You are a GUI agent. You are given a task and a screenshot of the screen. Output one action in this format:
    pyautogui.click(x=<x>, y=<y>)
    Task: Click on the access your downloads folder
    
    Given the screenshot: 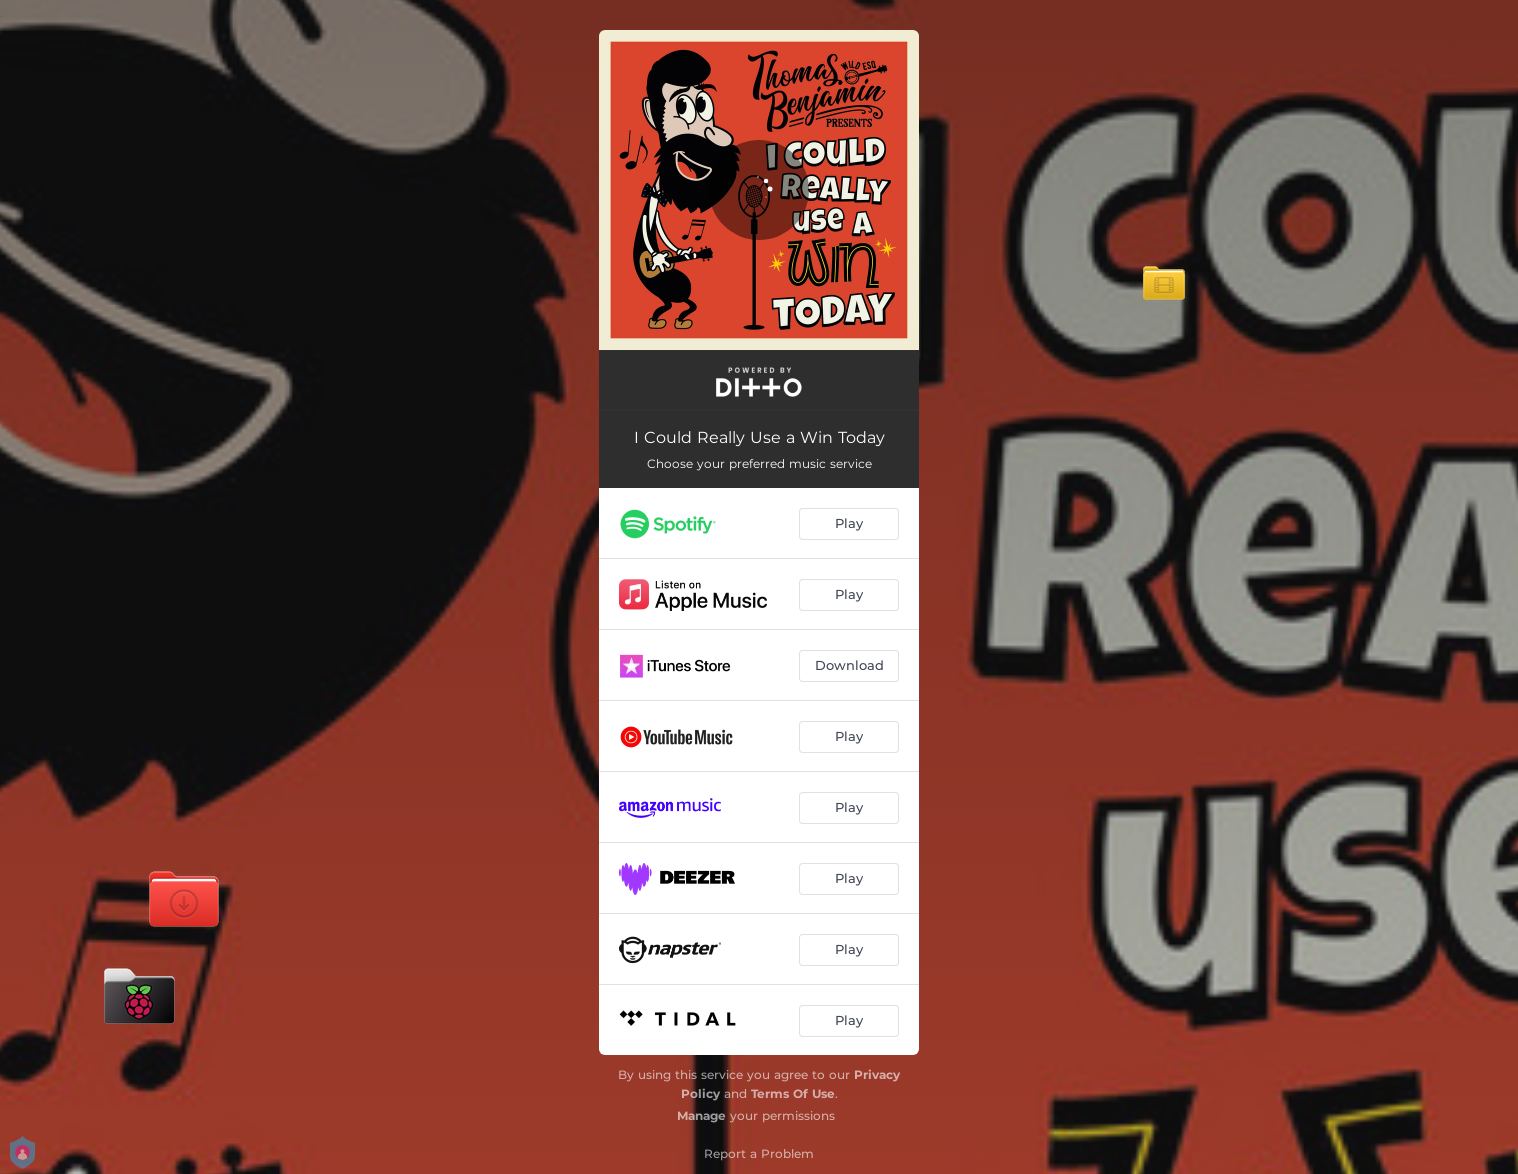 What is the action you would take?
    pyautogui.click(x=184, y=899)
    